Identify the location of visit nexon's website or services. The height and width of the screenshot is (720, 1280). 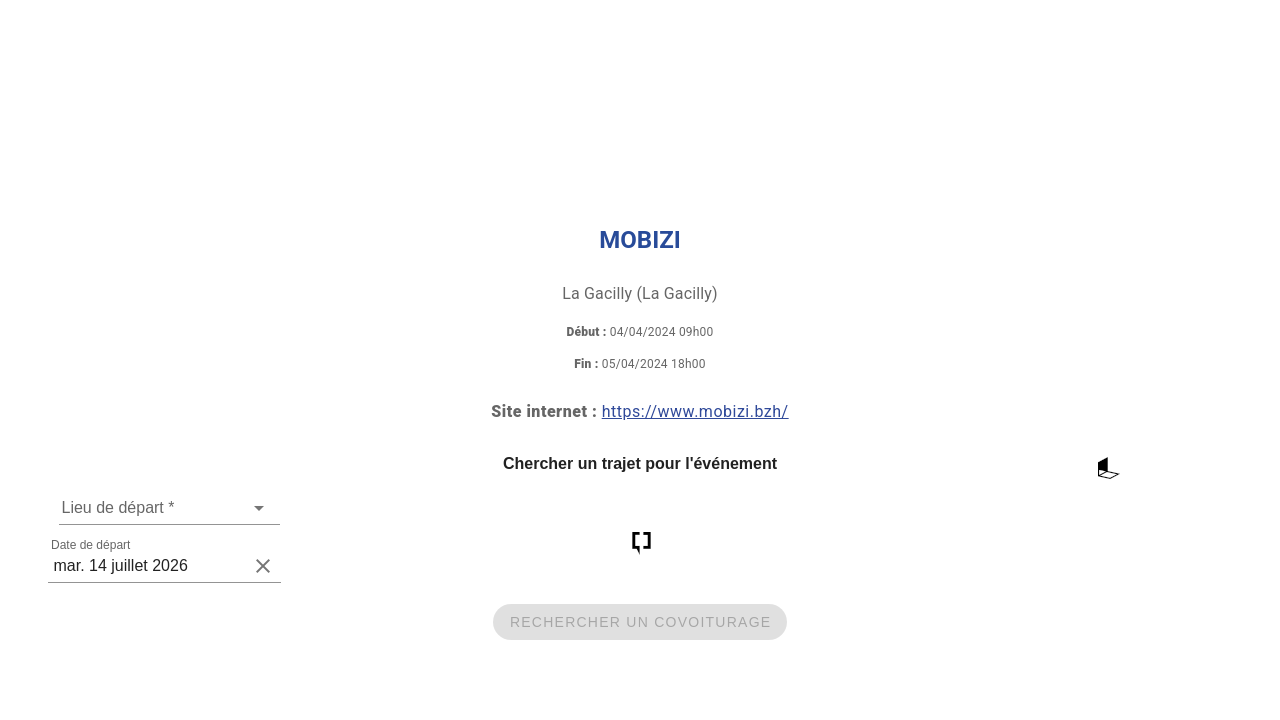
(1109, 468).